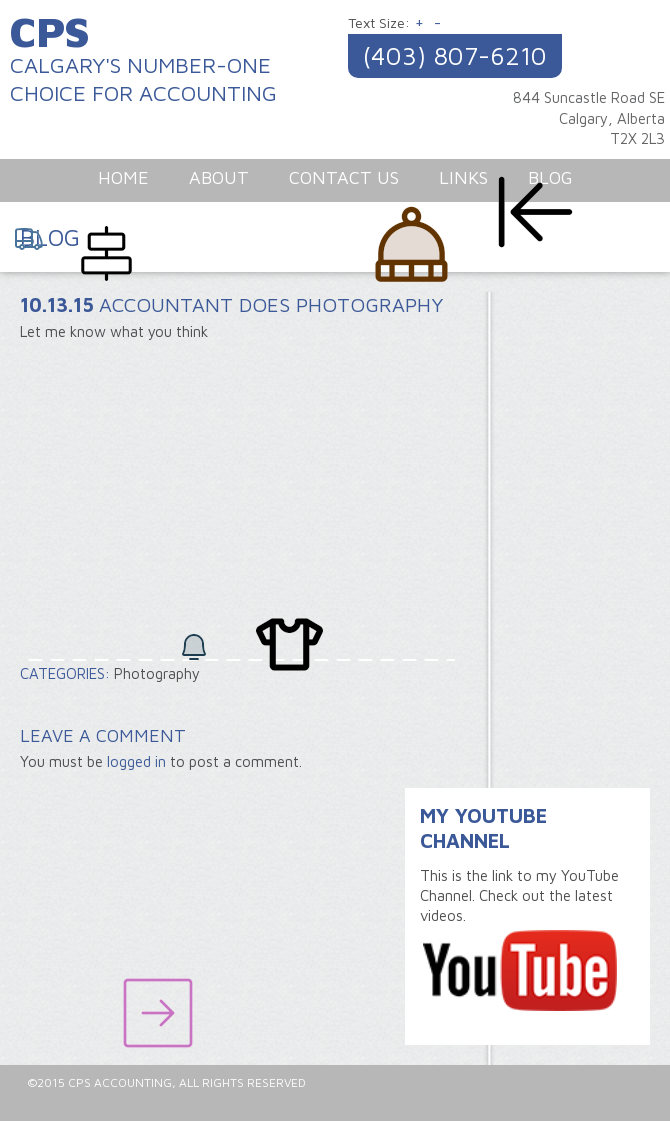 The image size is (670, 1121). What do you see at coordinates (106, 253) in the screenshot?
I see `align objects to horizontal center` at bounding box center [106, 253].